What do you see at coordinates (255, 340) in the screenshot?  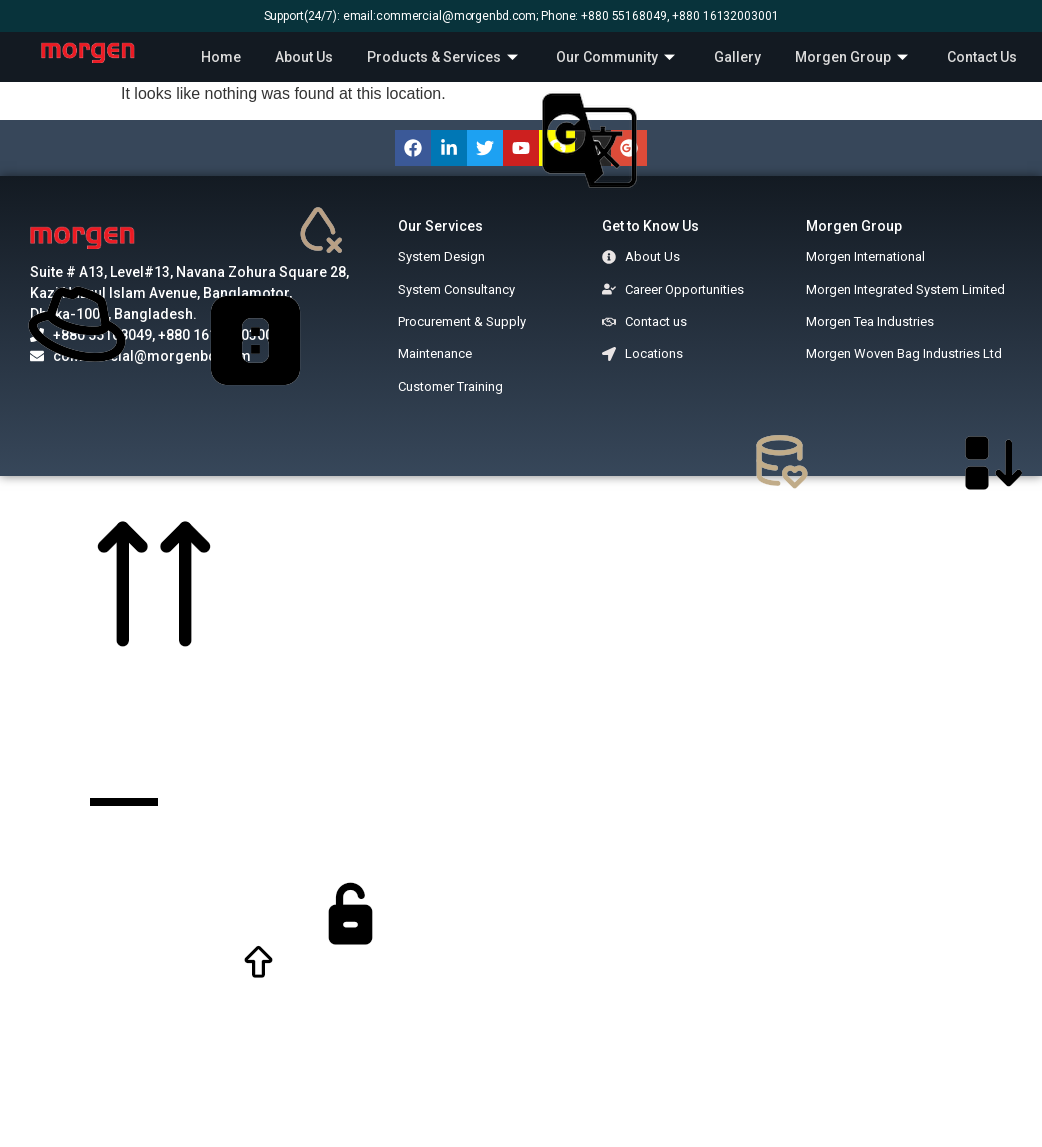 I see `select page 8 or step 8 in a sequence` at bounding box center [255, 340].